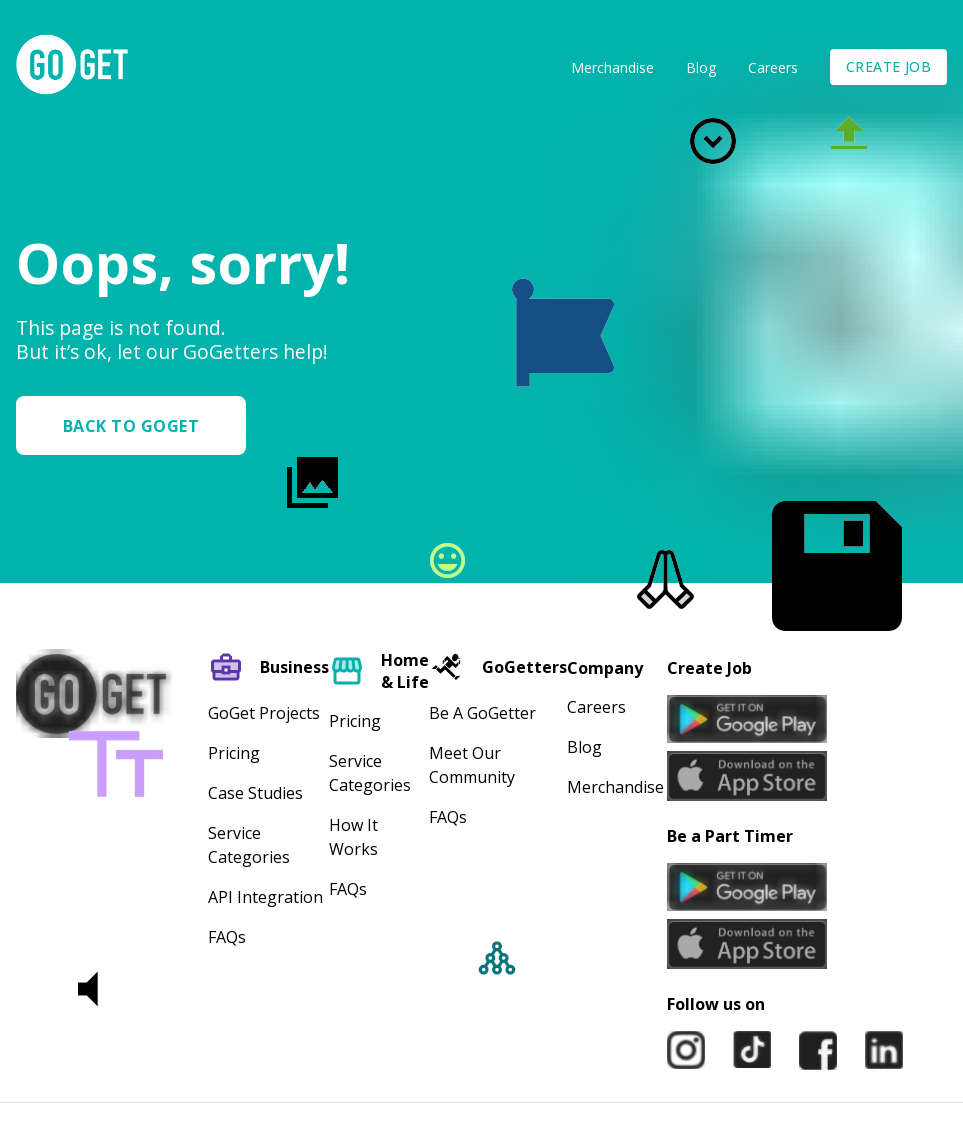 The image size is (963, 1122). What do you see at coordinates (447, 560) in the screenshot?
I see `rate your experience as positive` at bounding box center [447, 560].